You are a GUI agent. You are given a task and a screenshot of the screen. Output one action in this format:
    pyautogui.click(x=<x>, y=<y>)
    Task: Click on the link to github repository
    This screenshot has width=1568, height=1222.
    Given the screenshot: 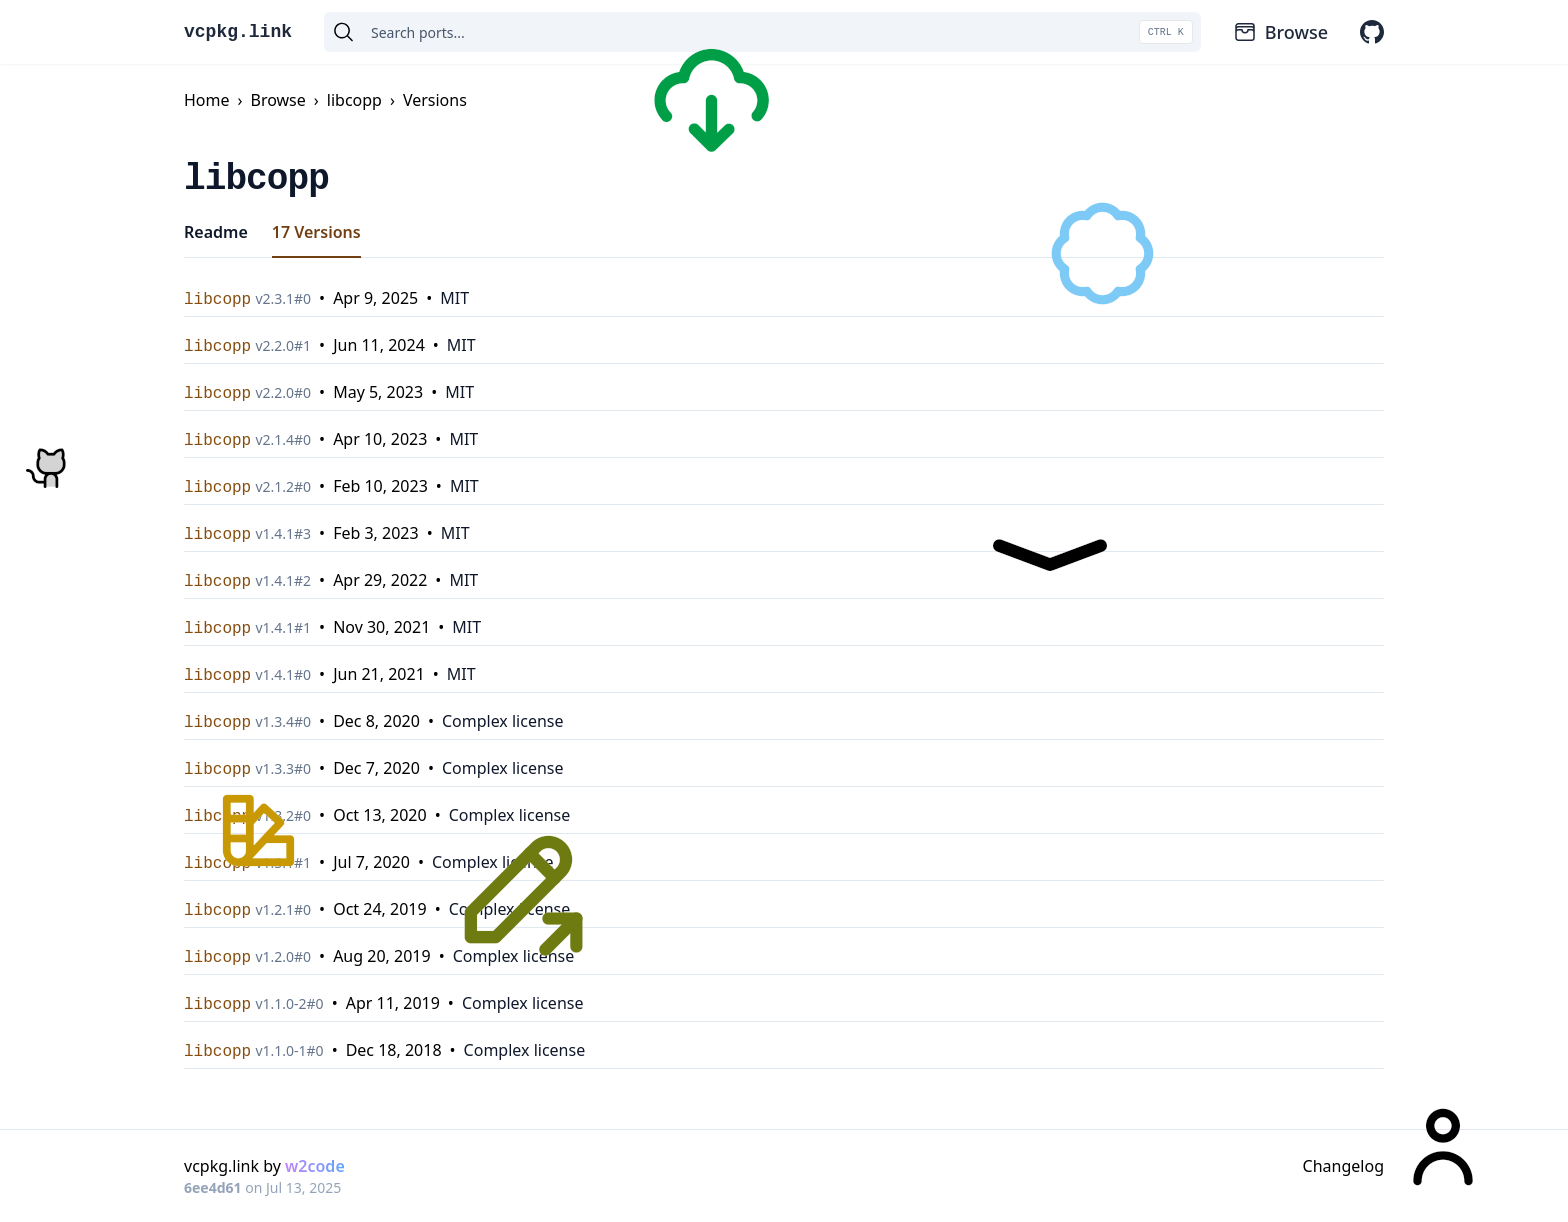 What is the action you would take?
    pyautogui.click(x=49, y=467)
    